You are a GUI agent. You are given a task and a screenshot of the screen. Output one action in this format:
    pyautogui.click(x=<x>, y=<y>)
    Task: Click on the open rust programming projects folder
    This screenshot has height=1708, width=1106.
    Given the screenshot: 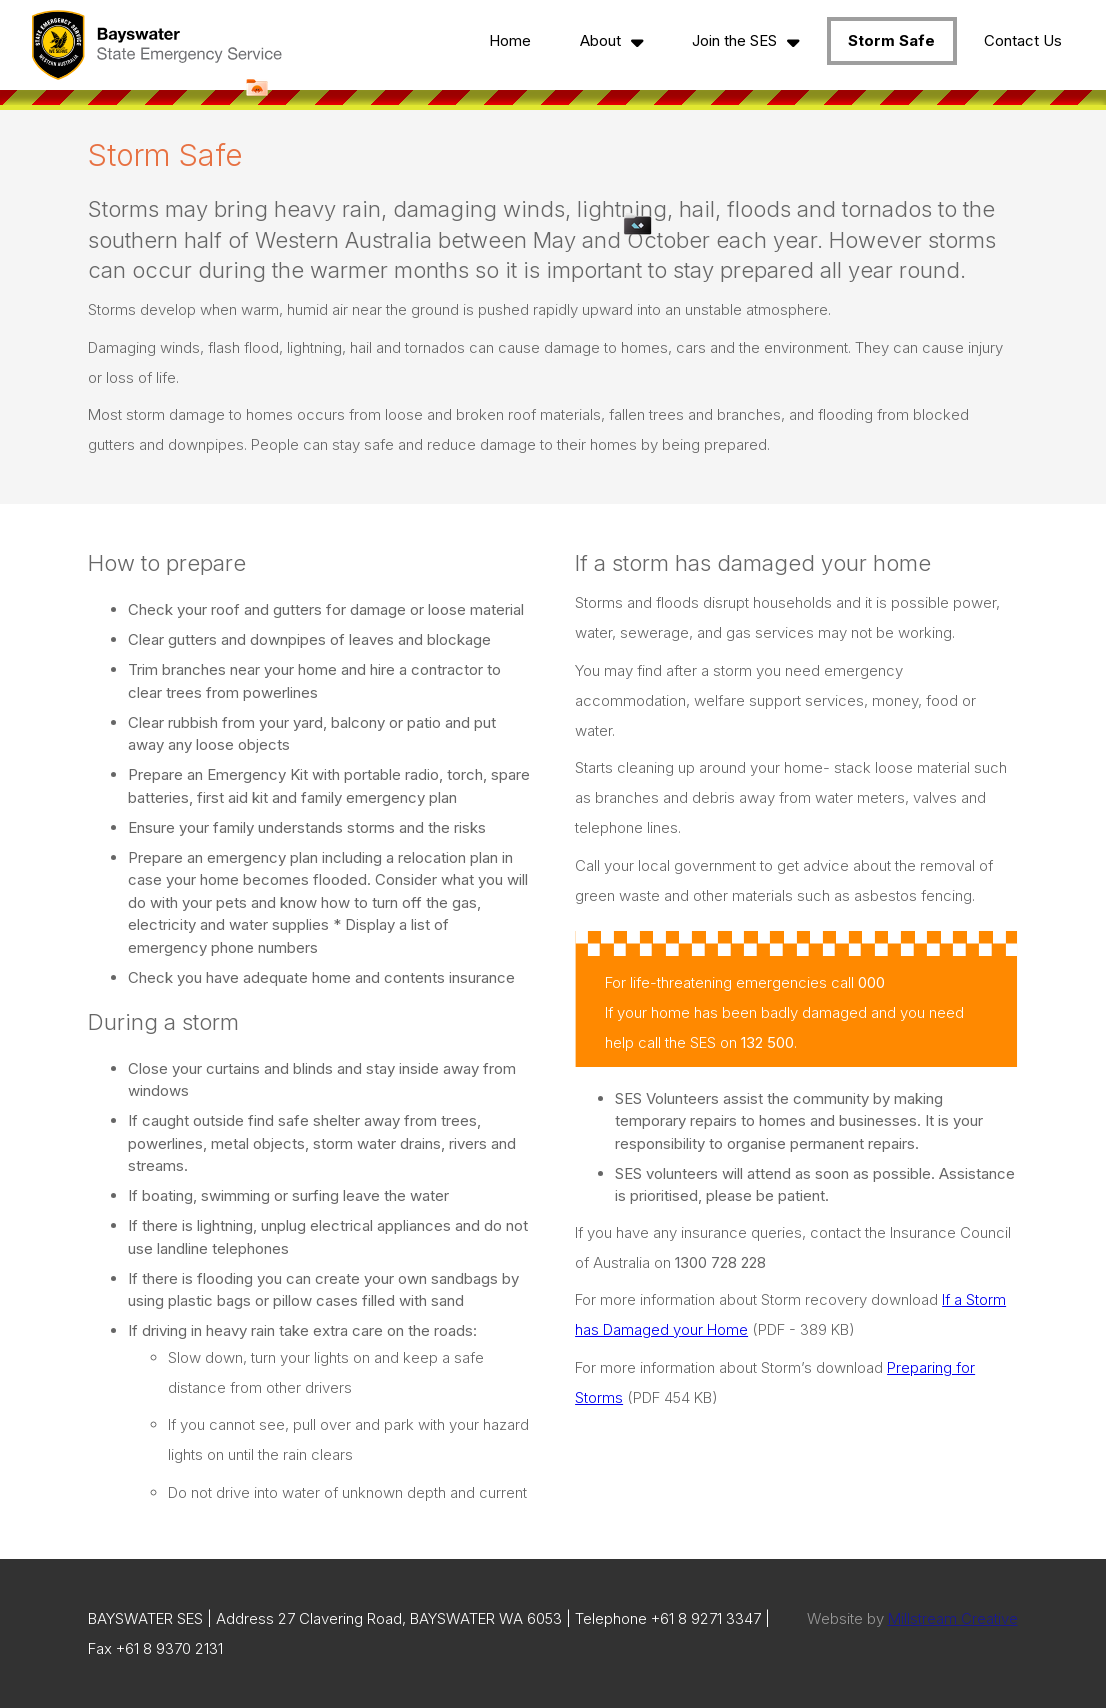 What is the action you would take?
    pyautogui.click(x=257, y=88)
    